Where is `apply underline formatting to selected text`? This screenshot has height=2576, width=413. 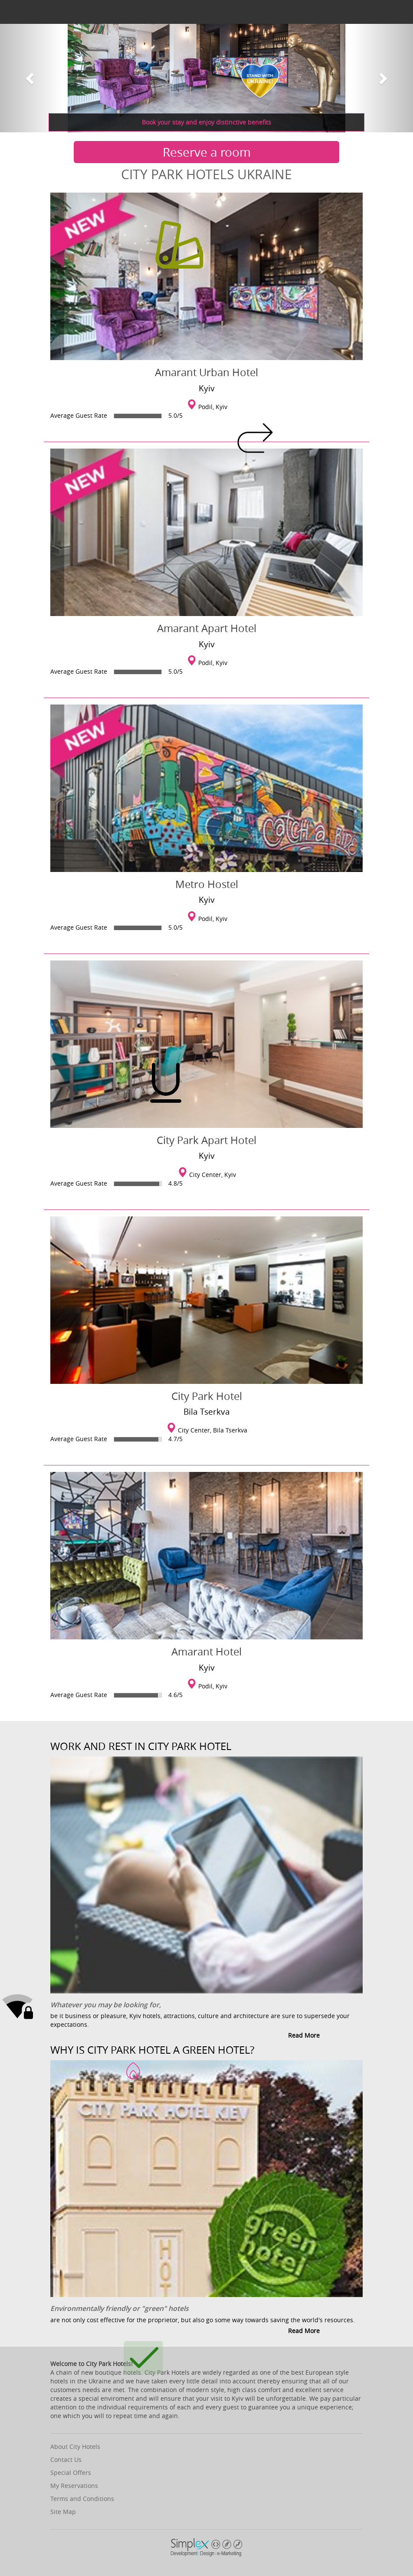
apply underline formatting to selected text is located at coordinates (166, 1080).